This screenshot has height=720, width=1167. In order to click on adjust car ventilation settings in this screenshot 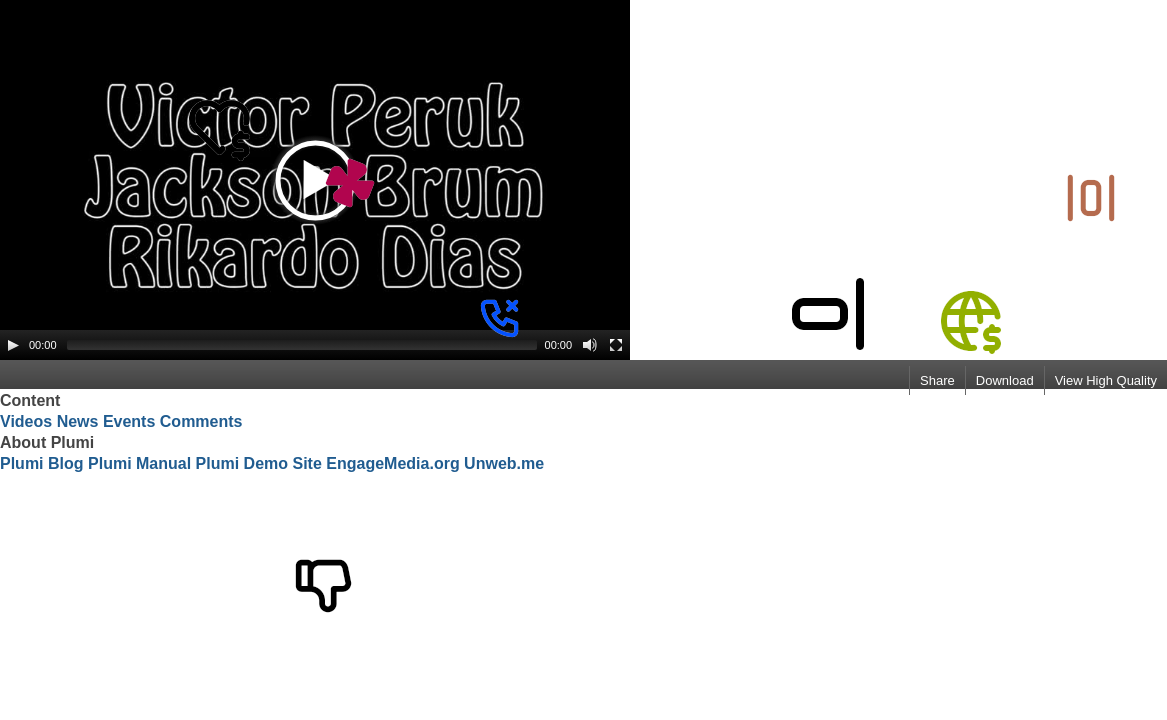, I will do `click(350, 183)`.